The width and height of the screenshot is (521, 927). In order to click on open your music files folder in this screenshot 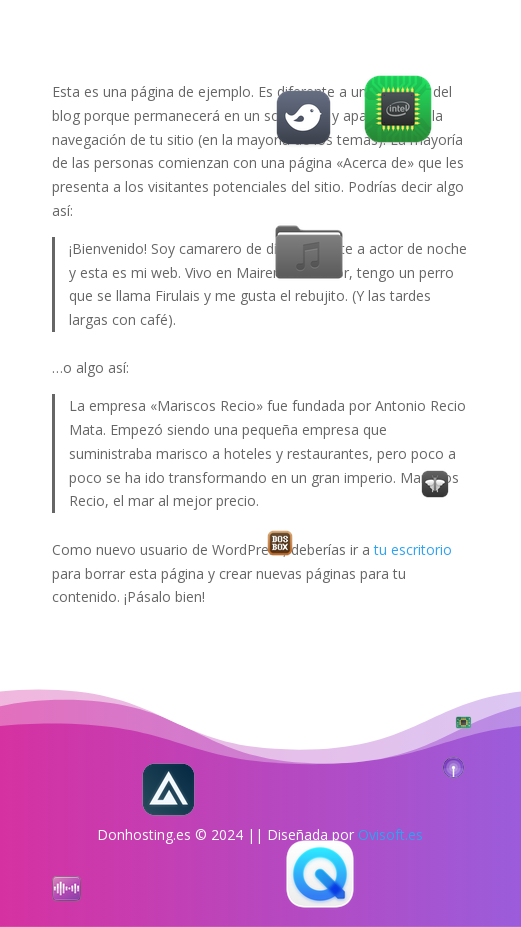, I will do `click(309, 252)`.